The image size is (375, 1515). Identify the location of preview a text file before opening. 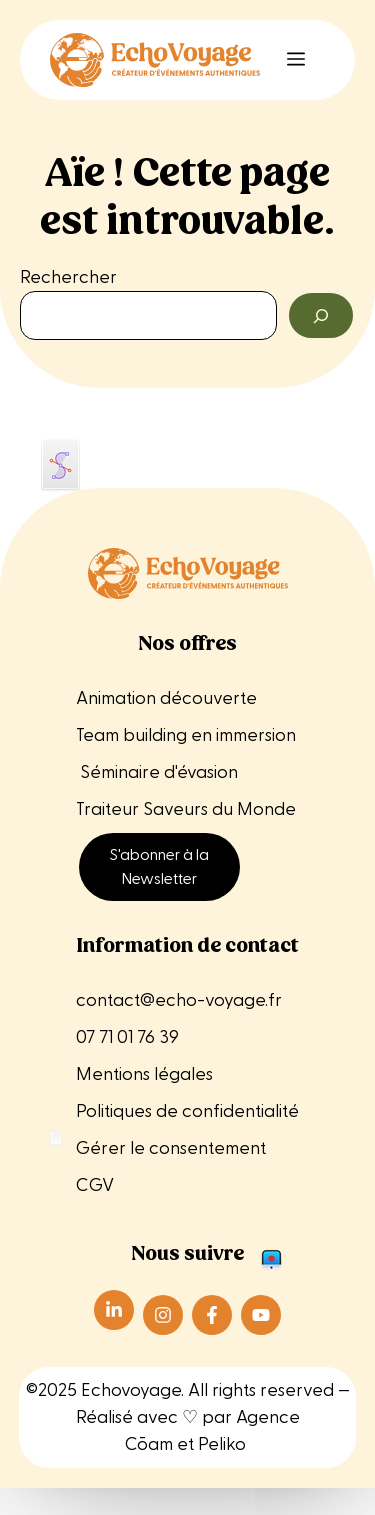
(56, 1138).